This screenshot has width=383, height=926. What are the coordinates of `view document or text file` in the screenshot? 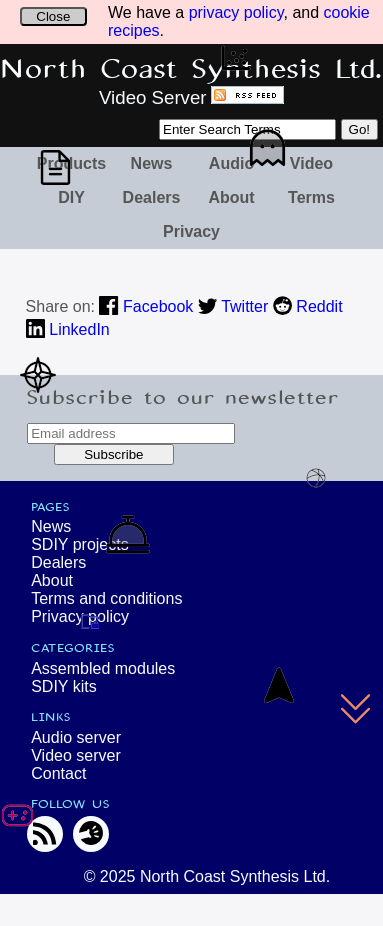 It's located at (55, 167).